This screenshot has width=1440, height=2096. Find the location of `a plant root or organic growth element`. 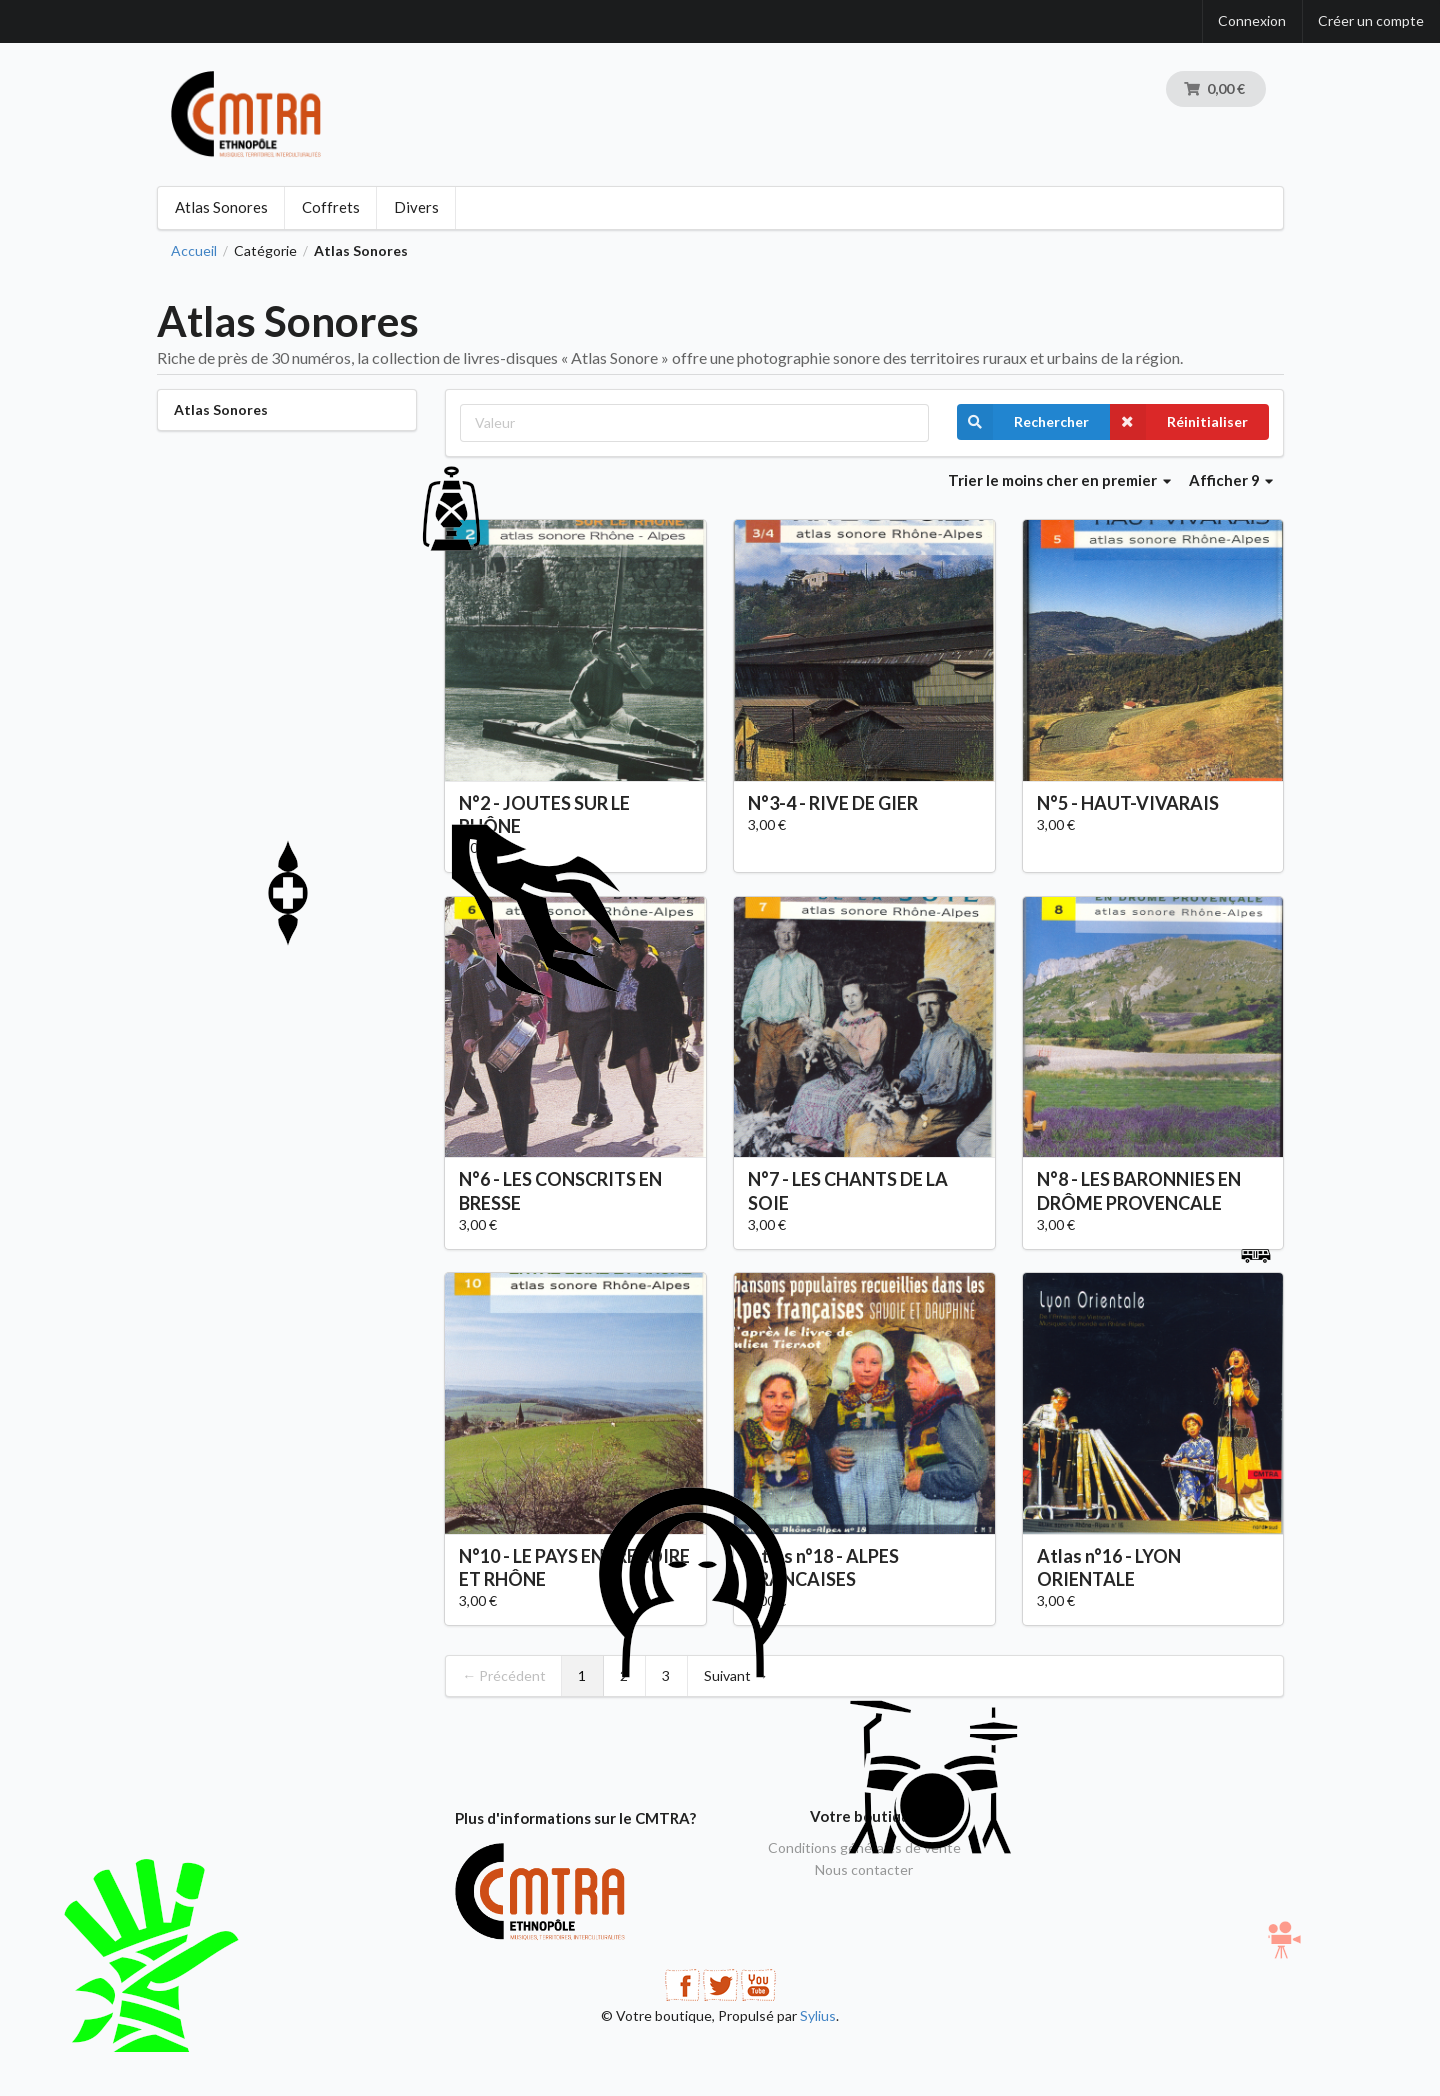

a plant root or organic growth element is located at coordinates (538, 910).